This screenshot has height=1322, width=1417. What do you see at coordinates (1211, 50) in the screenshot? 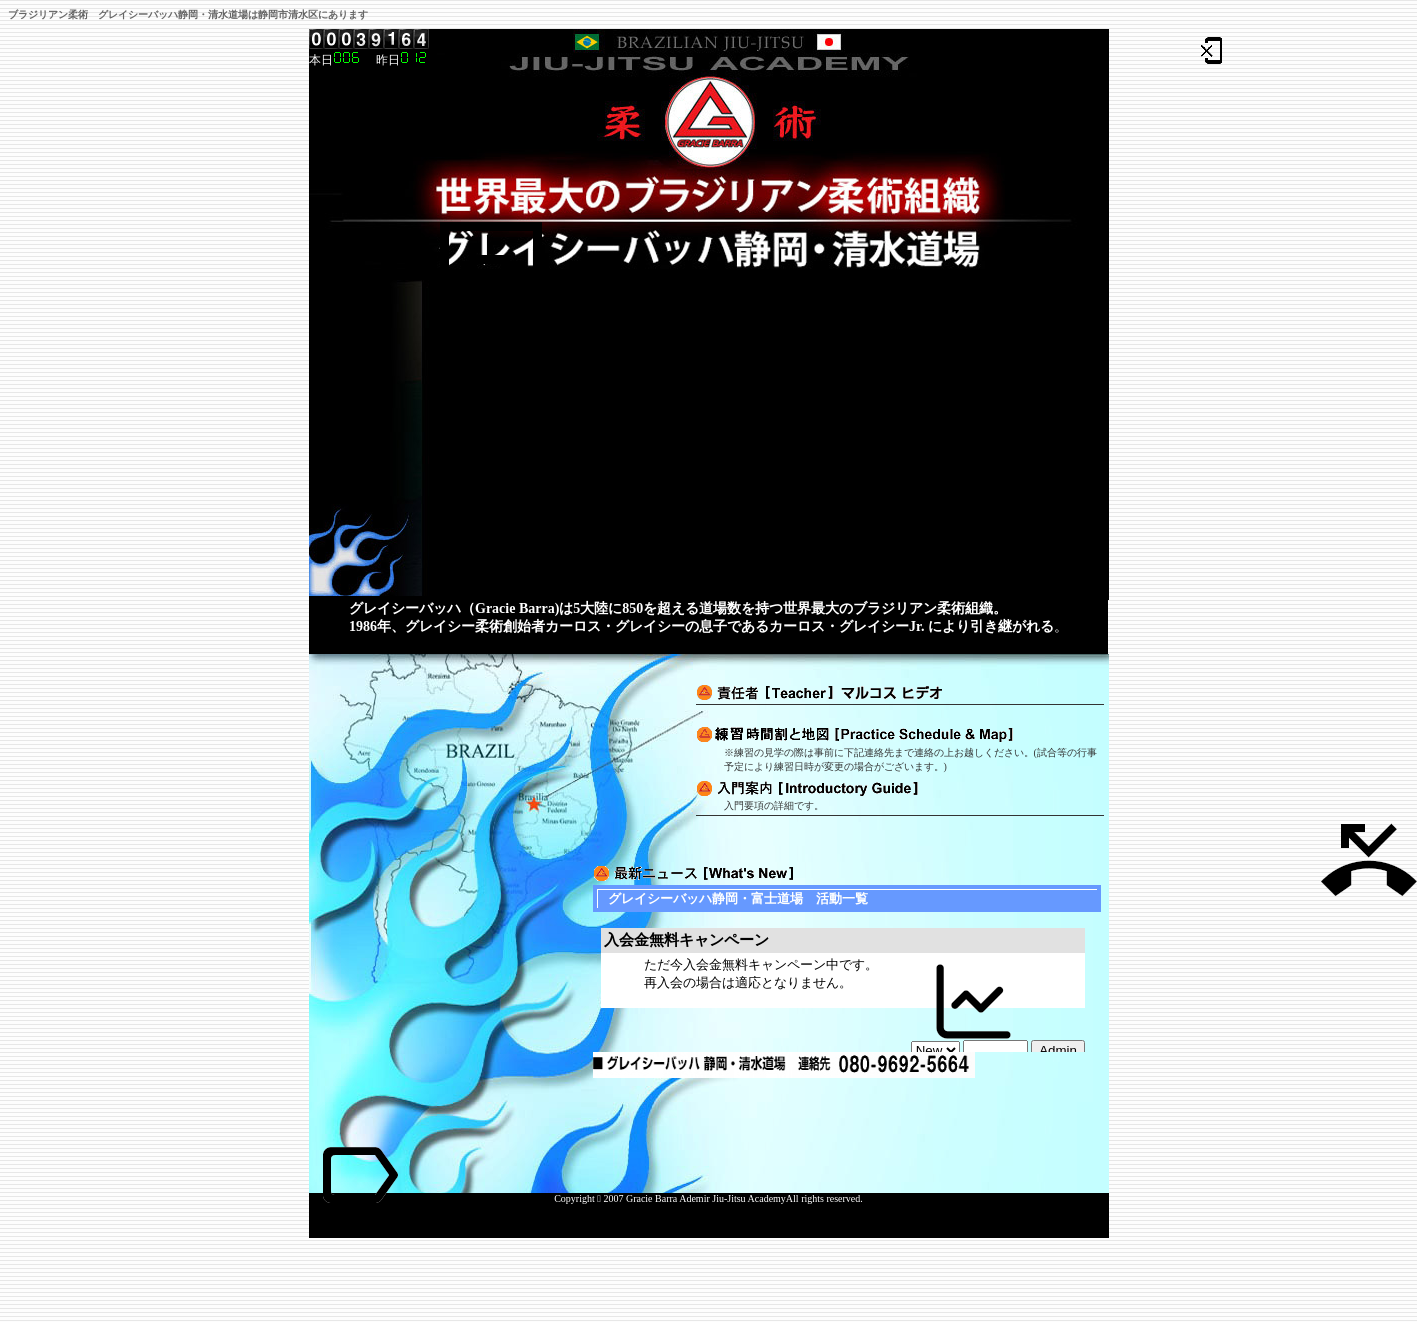
I see `disconnect or unlink a mobile device` at bounding box center [1211, 50].